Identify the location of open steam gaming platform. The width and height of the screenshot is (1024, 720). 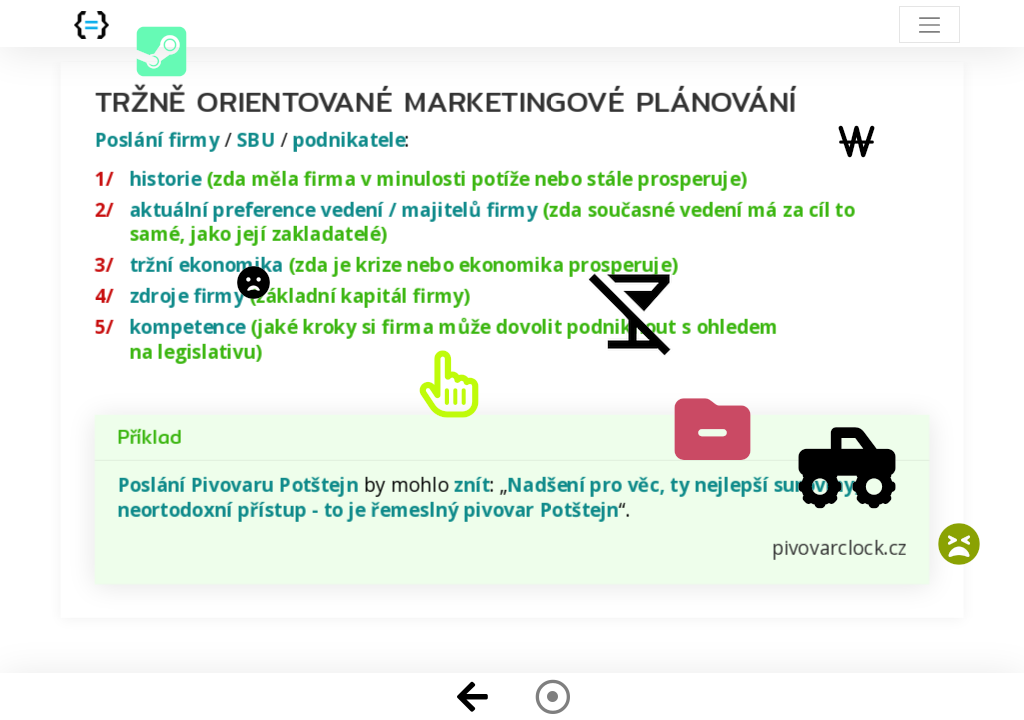
(161, 51).